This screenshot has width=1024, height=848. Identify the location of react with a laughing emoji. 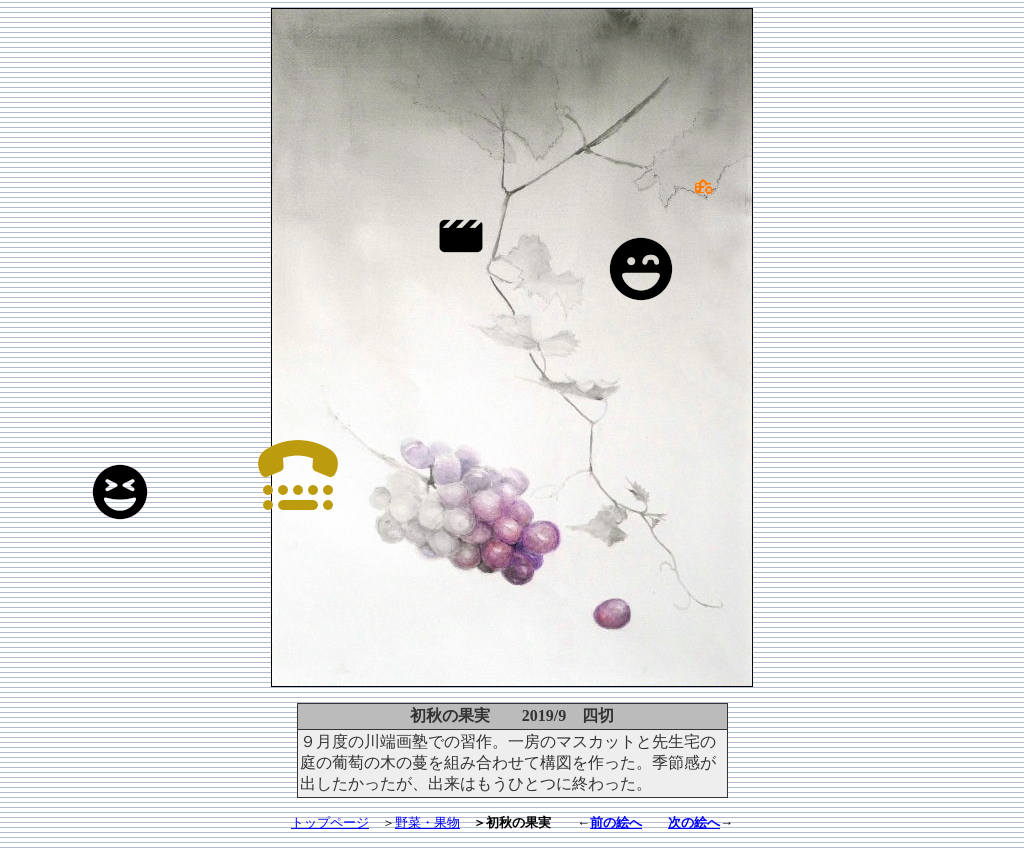
(120, 492).